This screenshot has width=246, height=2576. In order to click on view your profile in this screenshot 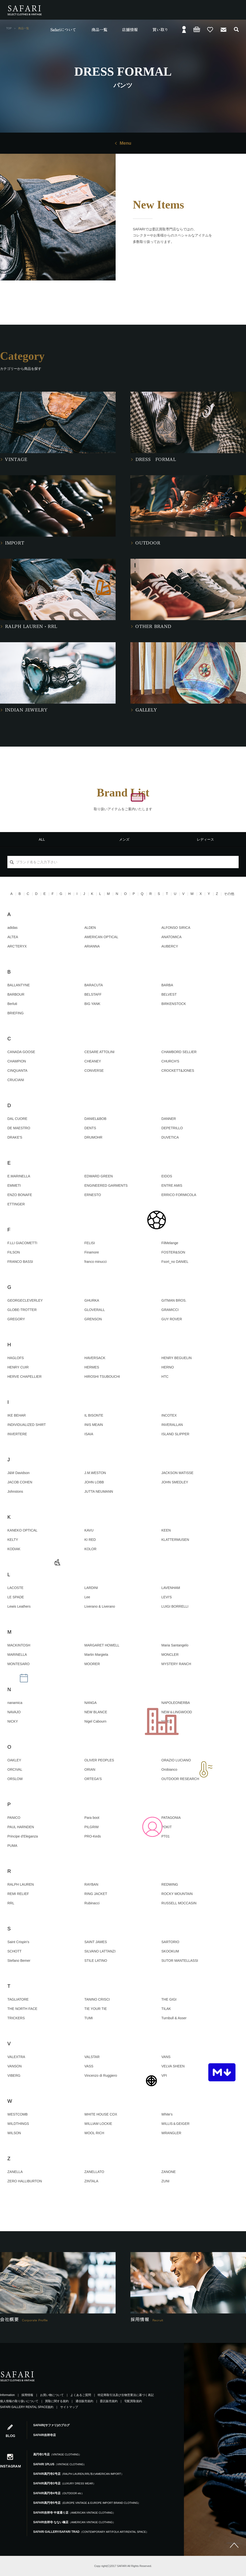, I will do `click(152, 1827)`.